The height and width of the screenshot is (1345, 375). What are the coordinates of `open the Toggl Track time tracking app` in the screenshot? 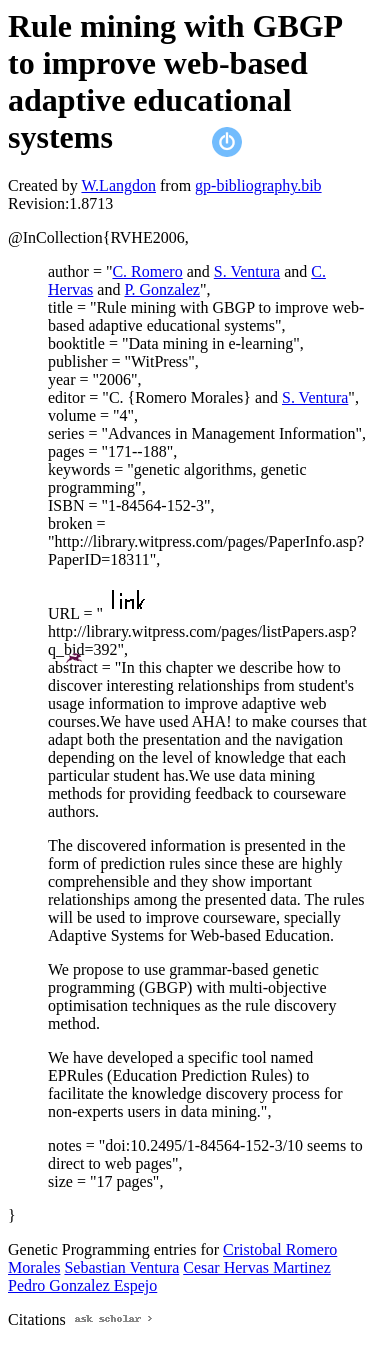 It's located at (227, 142).